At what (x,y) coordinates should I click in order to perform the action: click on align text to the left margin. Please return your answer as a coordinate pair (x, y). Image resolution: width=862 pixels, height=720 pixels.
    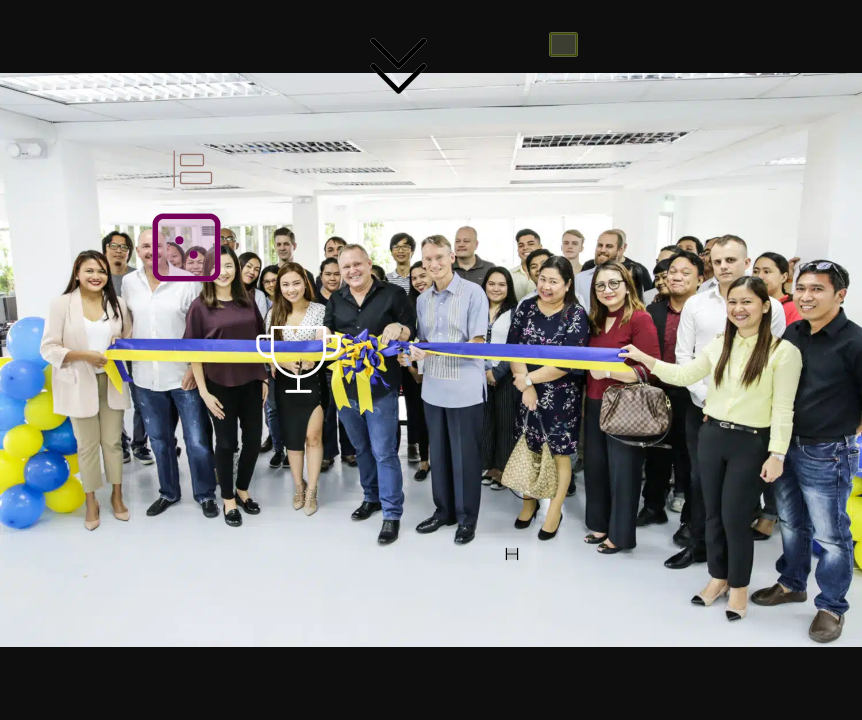
    Looking at the image, I should click on (192, 169).